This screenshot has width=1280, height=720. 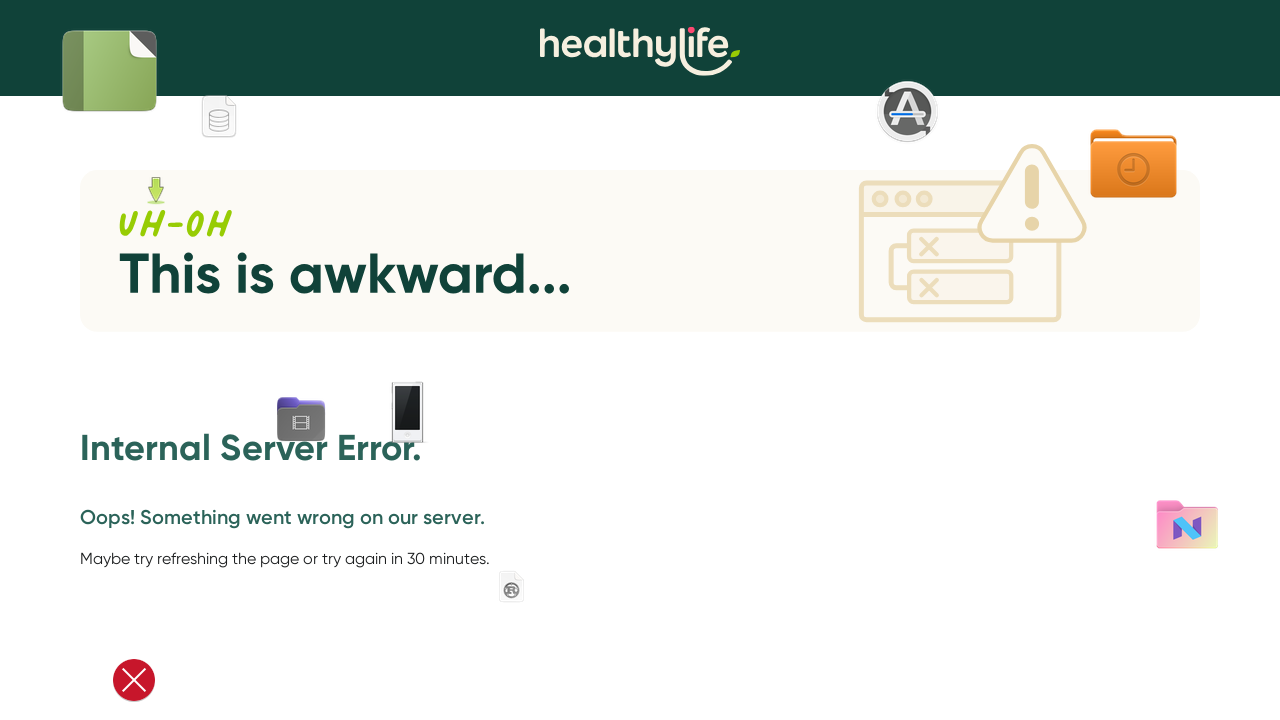 What do you see at coordinates (907, 111) in the screenshot?
I see `check for and install system software updates` at bounding box center [907, 111].